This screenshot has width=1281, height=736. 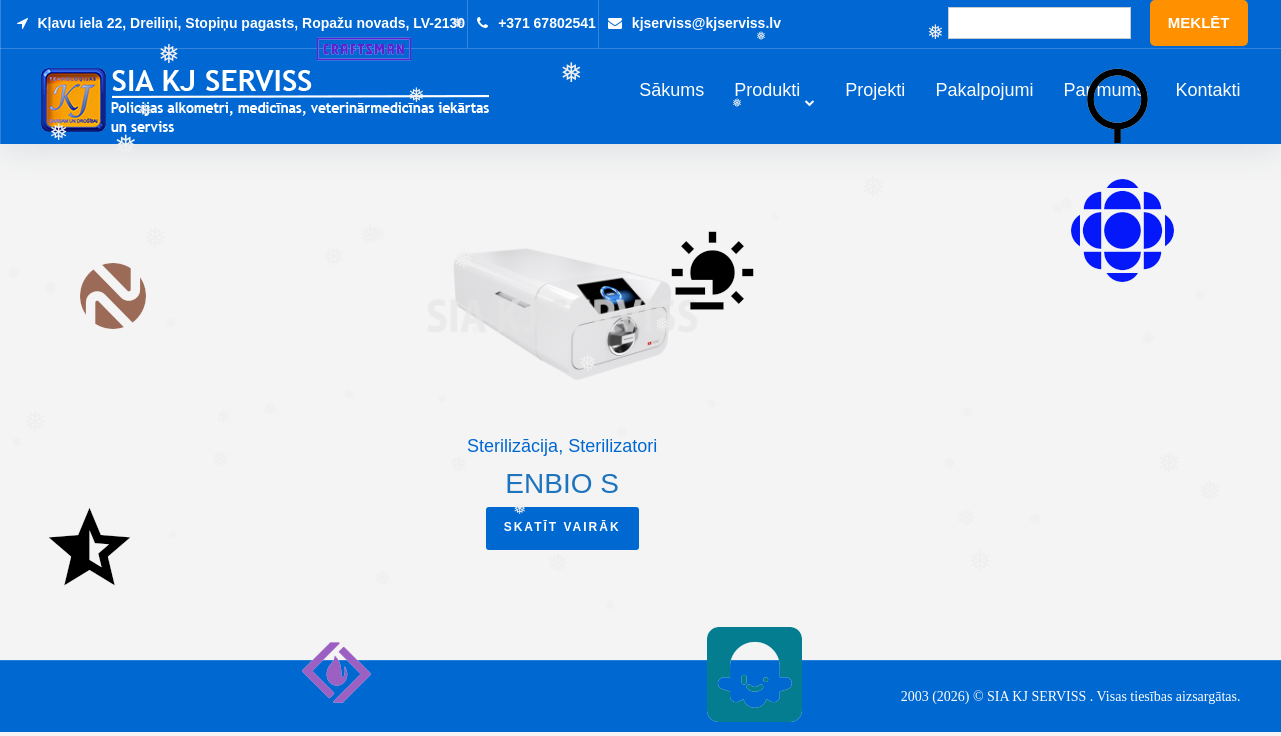 What do you see at coordinates (364, 49) in the screenshot?
I see `craftsman brand logo` at bounding box center [364, 49].